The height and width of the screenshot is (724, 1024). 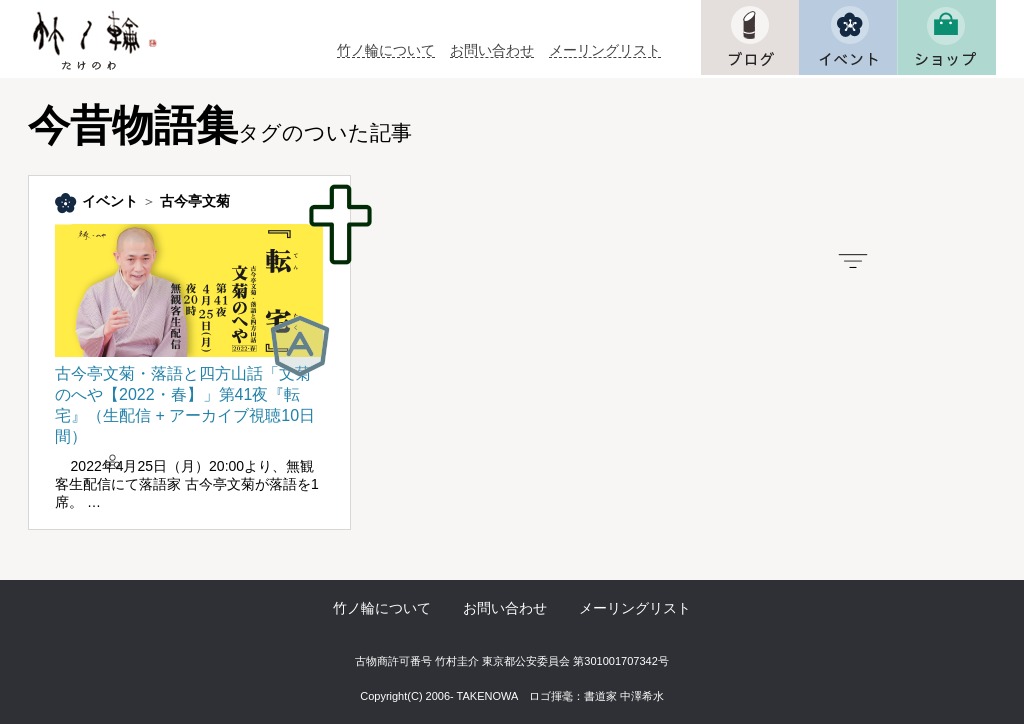 I want to click on indicates a religious or faith-based feature, so click(x=340, y=224).